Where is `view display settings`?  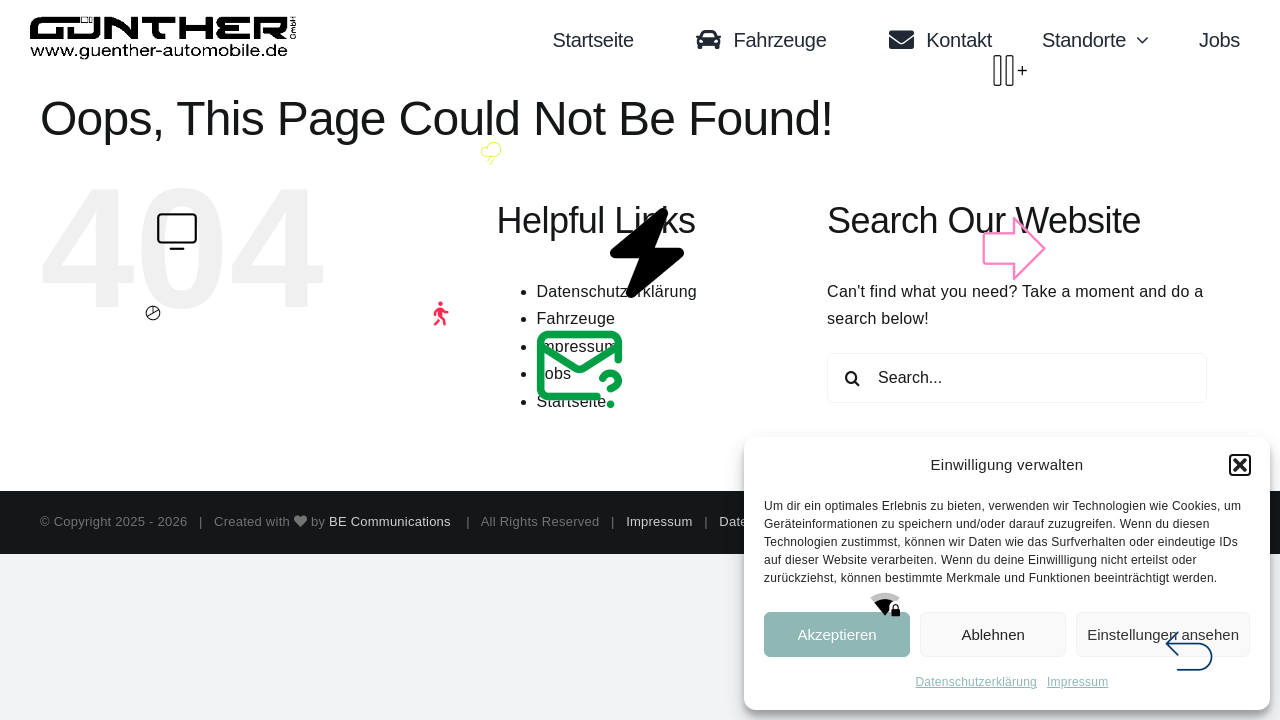
view display settings is located at coordinates (177, 230).